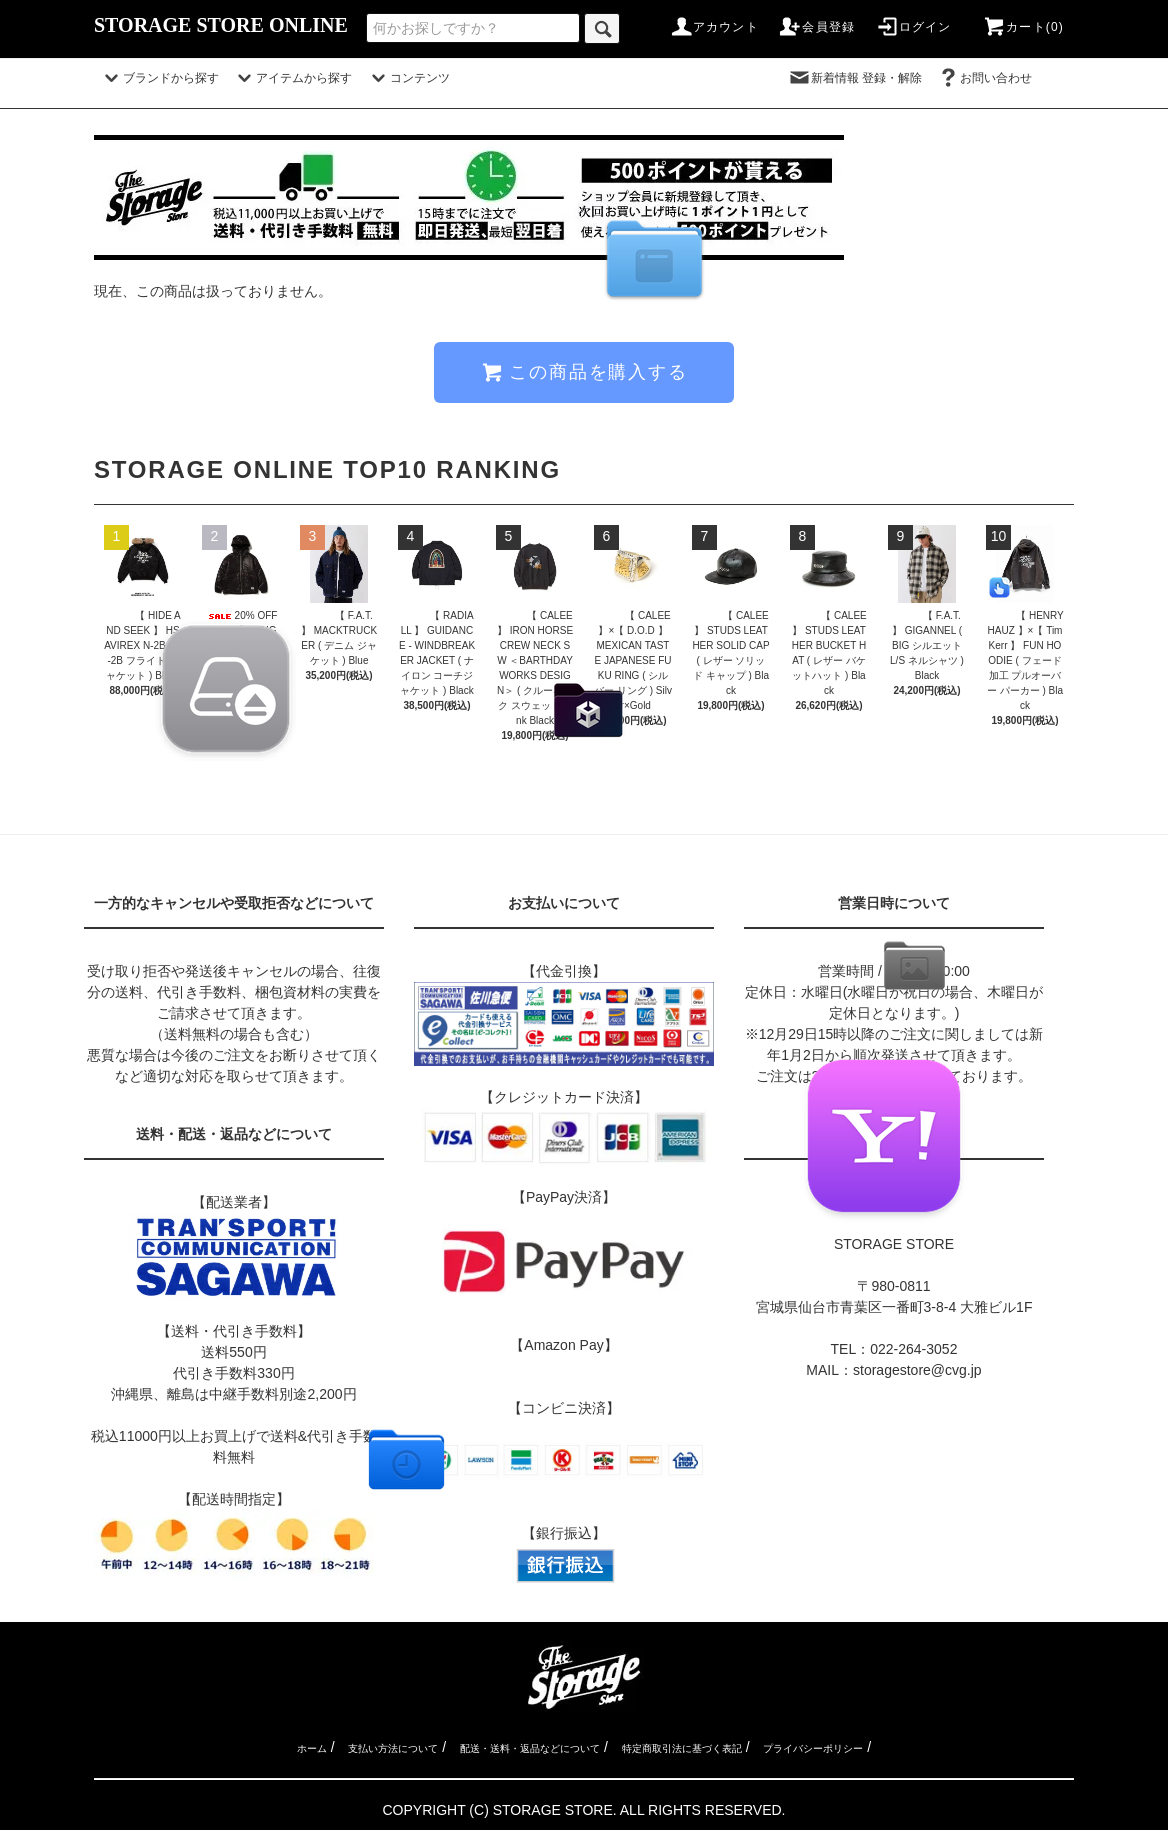 The width and height of the screenshot is (1168, 1830). What do you see at coordinates (914, 965) in the screenshot?
I see `open your images folder` at bounding box center [914, 965].